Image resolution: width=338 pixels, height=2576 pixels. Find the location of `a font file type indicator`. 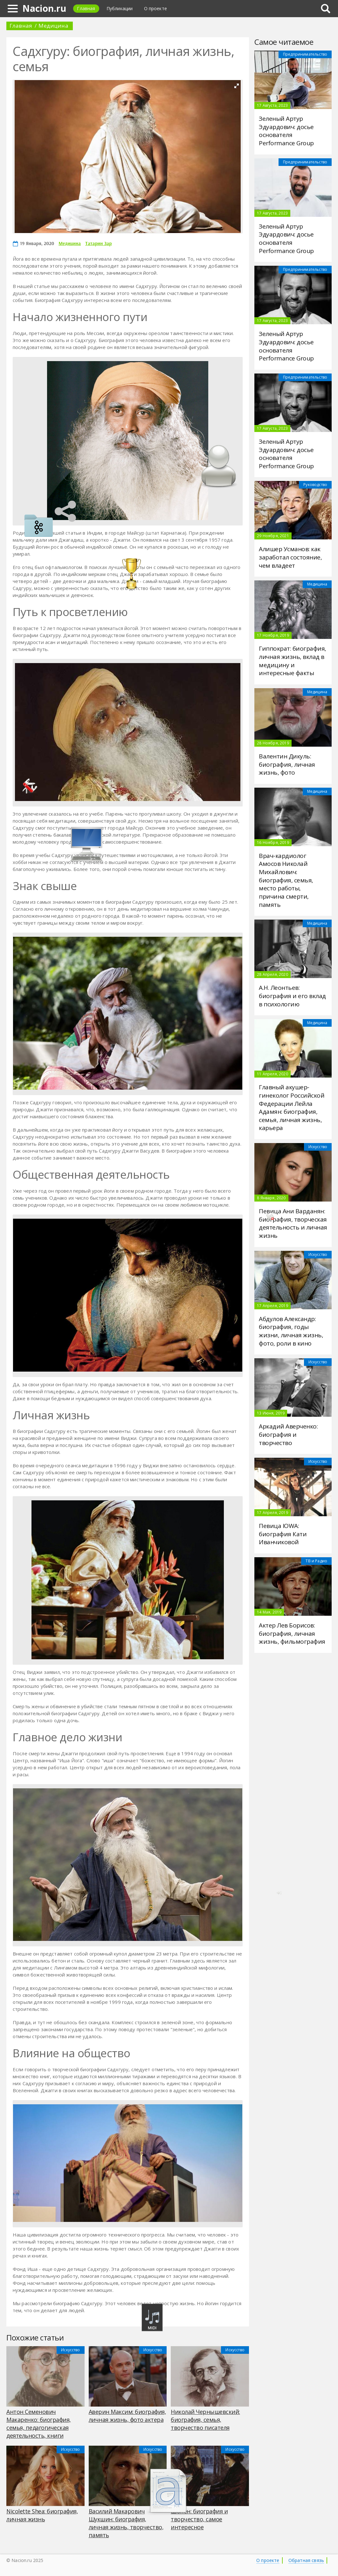

a font file type indicator is located at coordinates (169, 2490).